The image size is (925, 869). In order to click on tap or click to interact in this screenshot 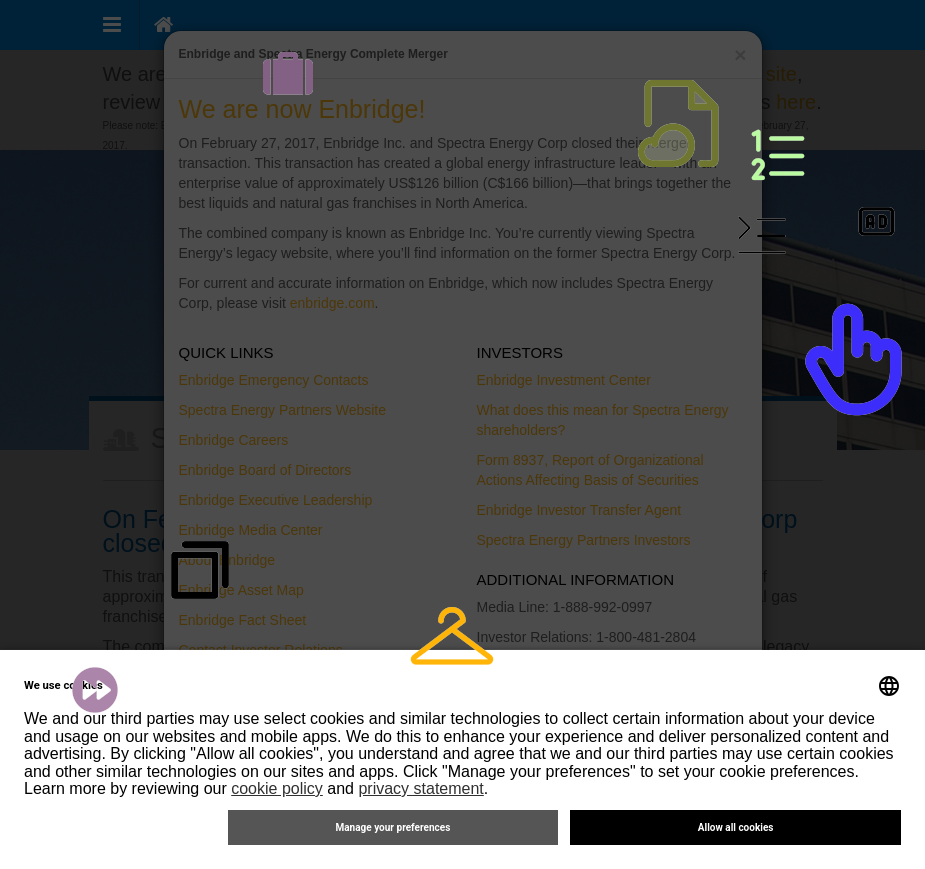, I will do `click(853, 359)`.